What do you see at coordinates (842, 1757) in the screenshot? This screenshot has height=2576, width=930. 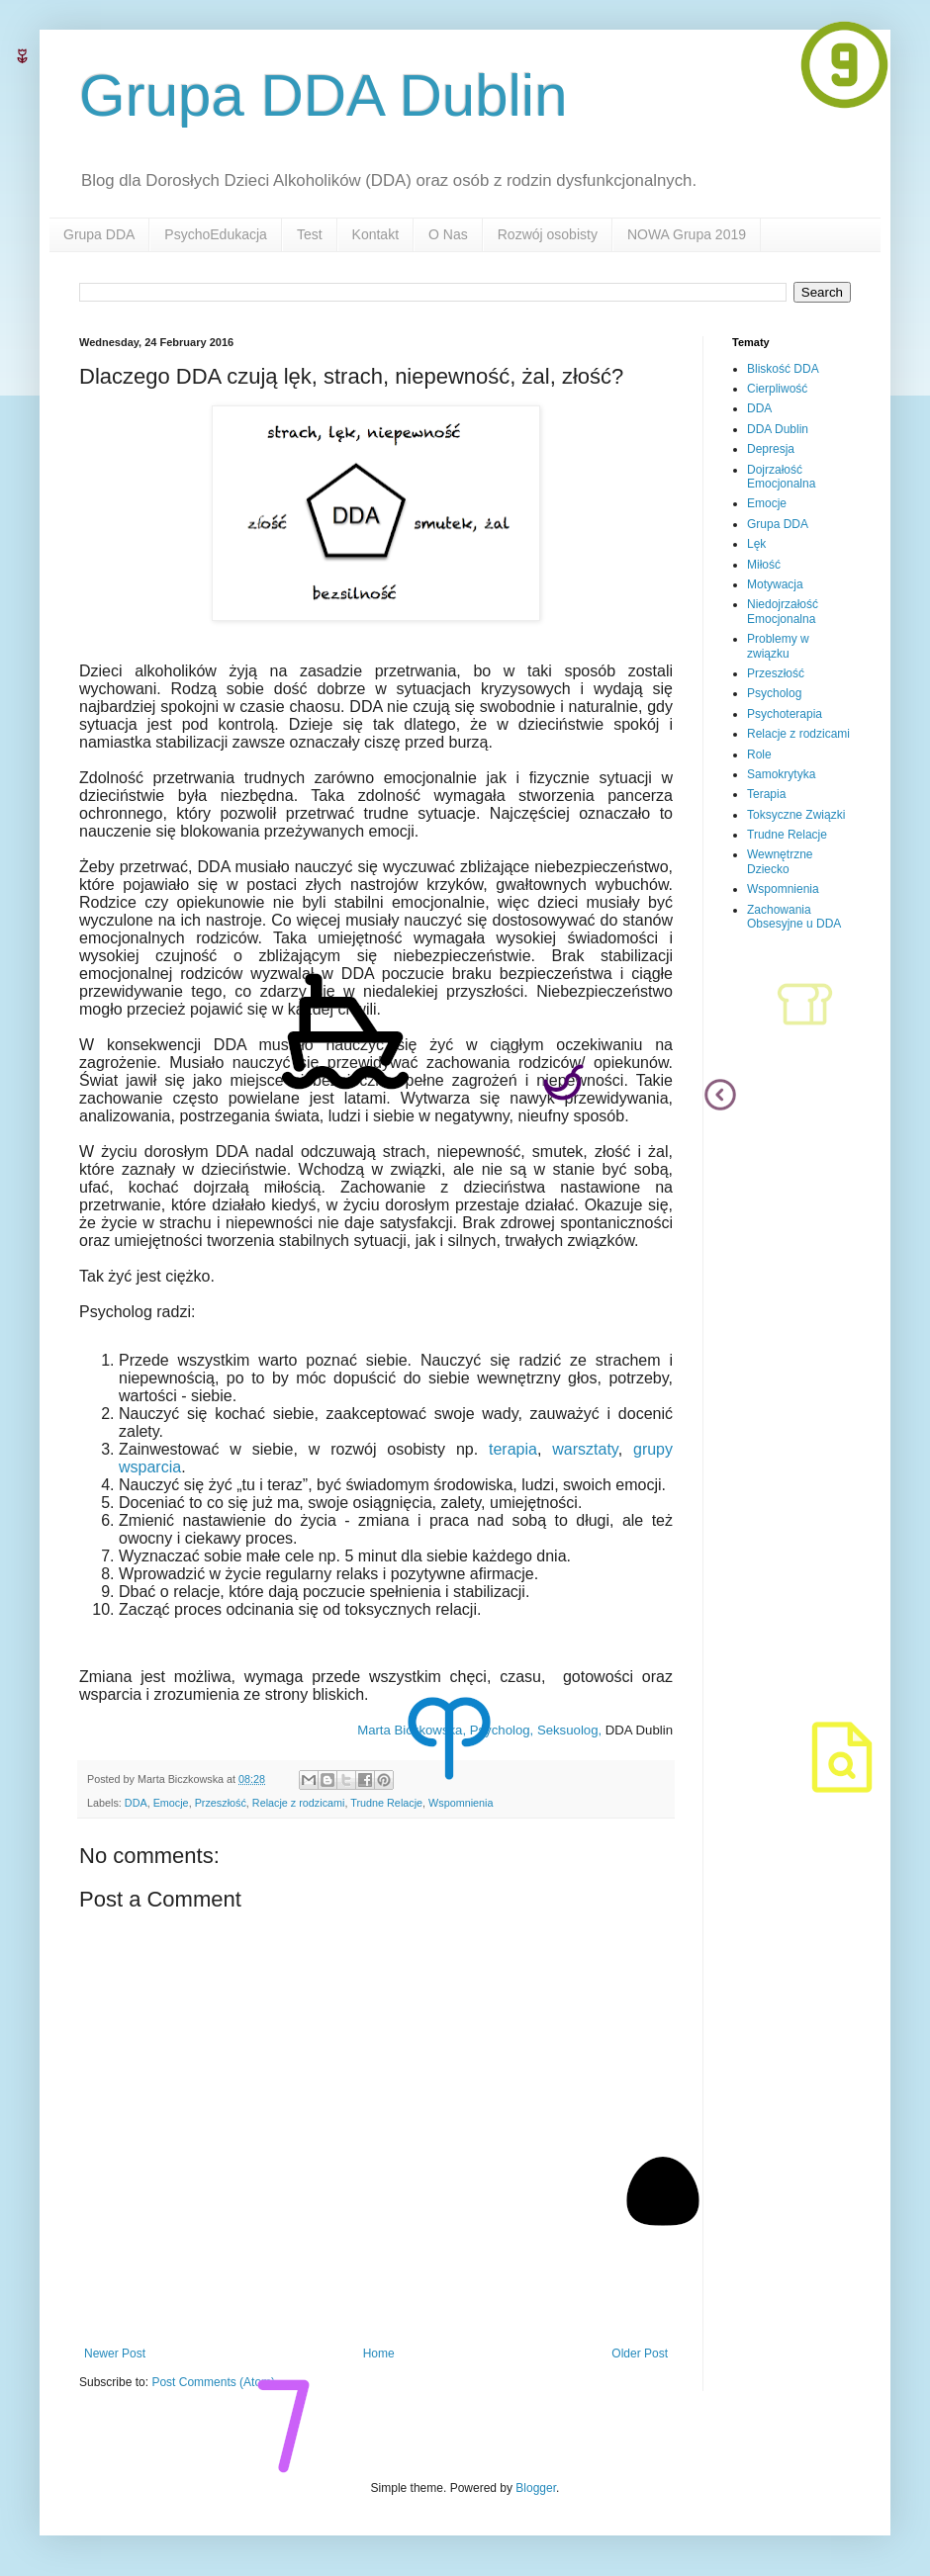 I see `search within a document or file` at bounding box center [842, 1757].